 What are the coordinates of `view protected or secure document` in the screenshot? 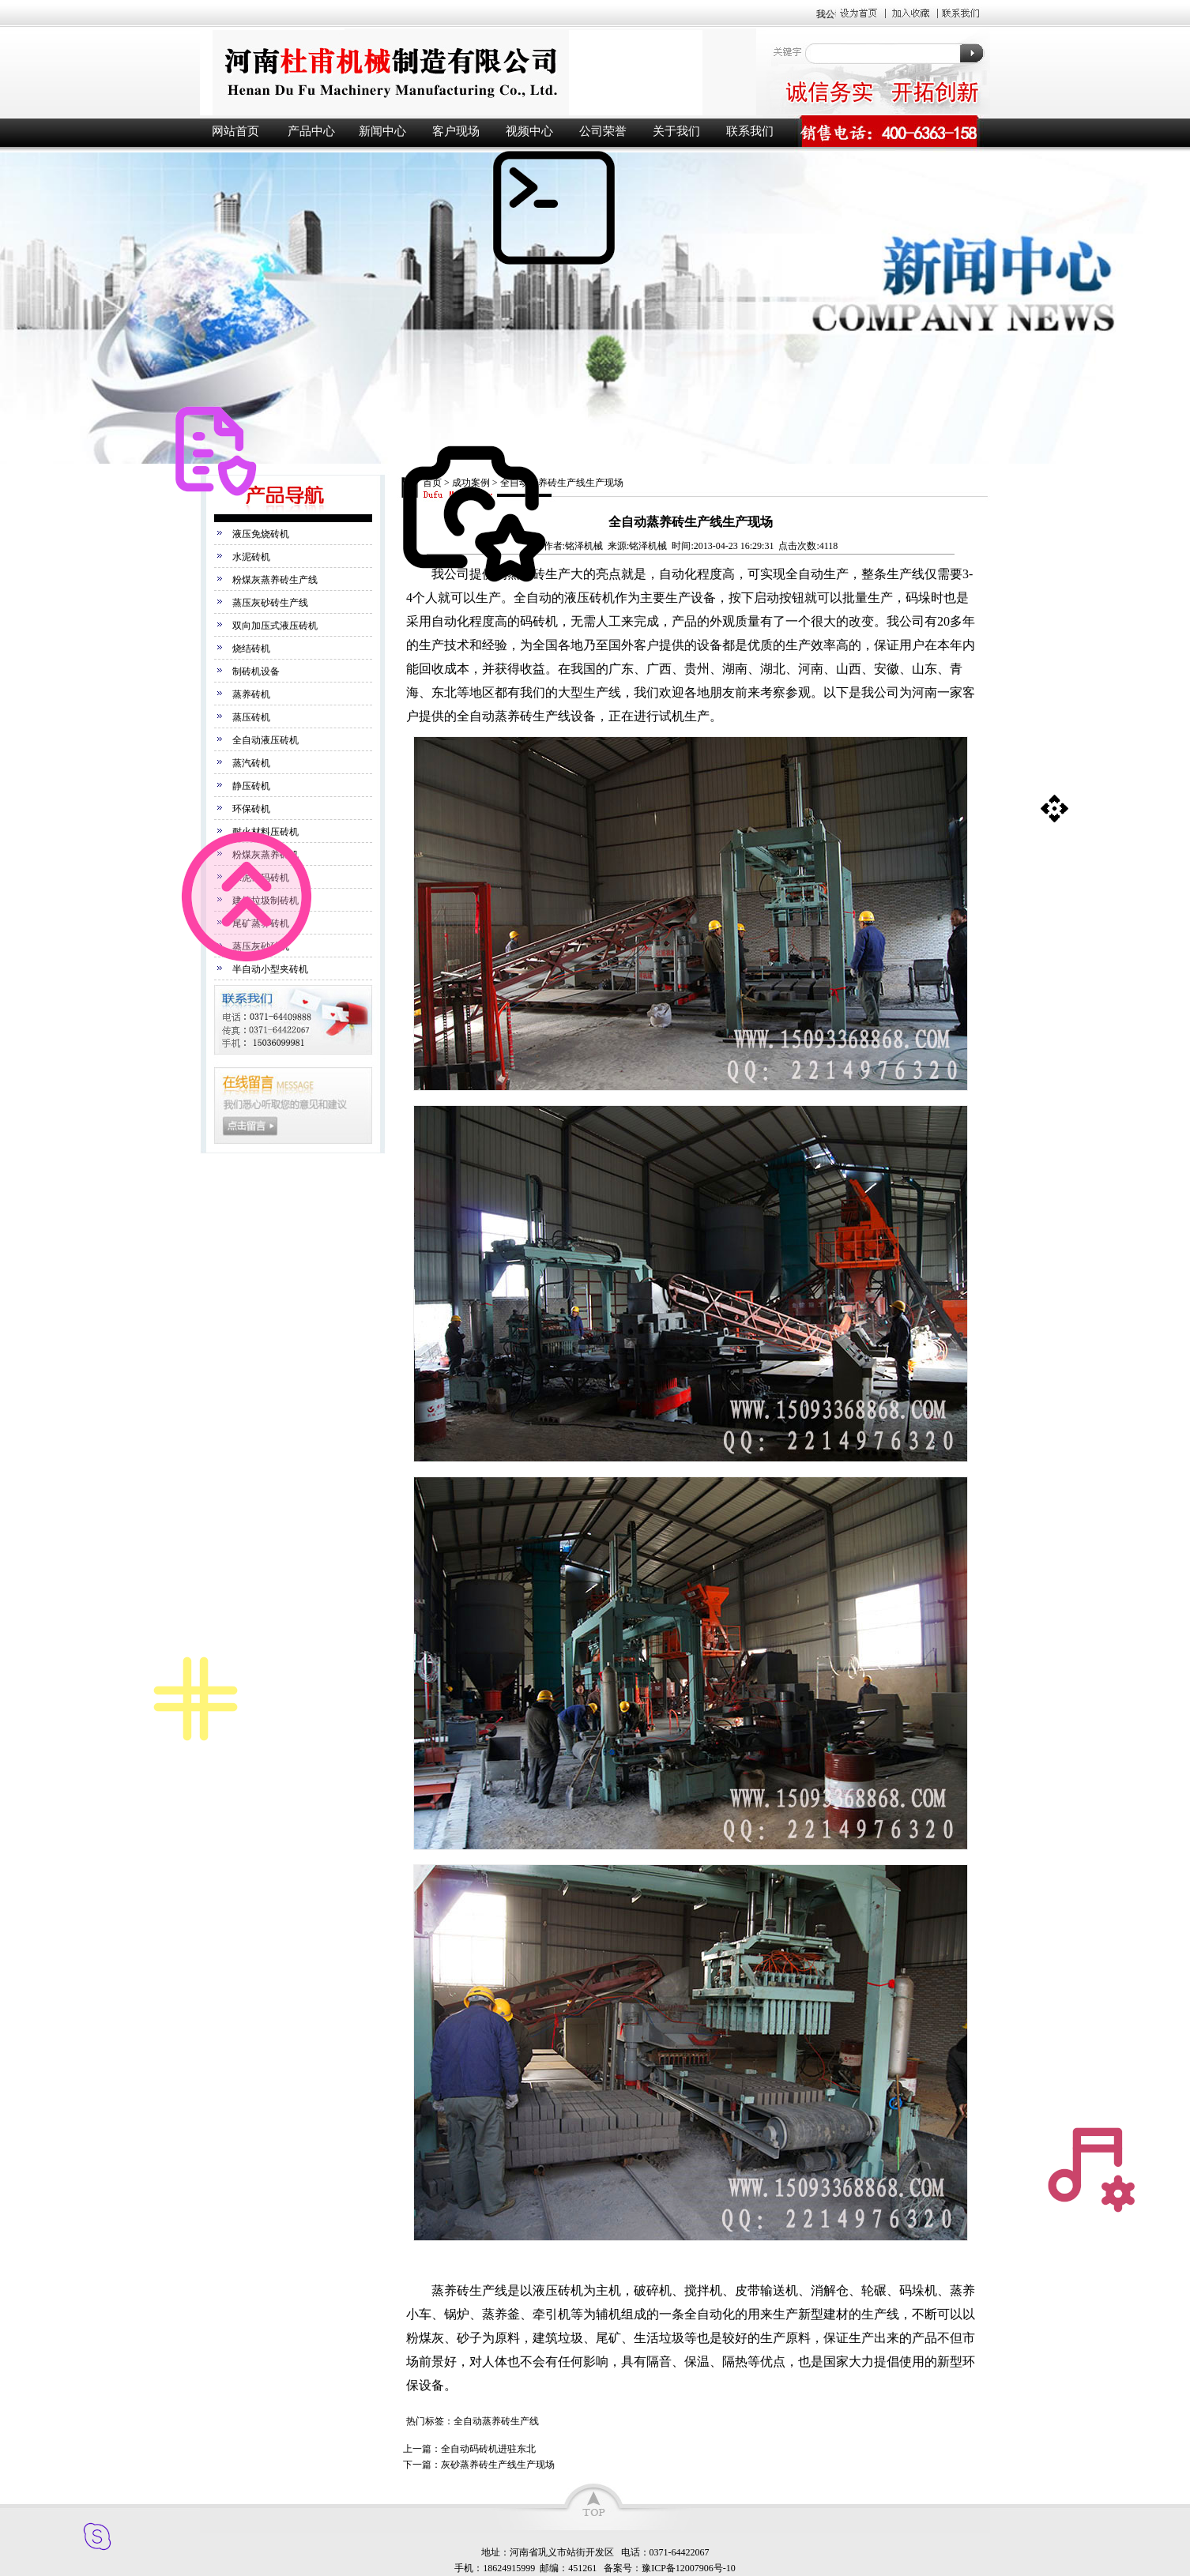 It's located at (213, 449).